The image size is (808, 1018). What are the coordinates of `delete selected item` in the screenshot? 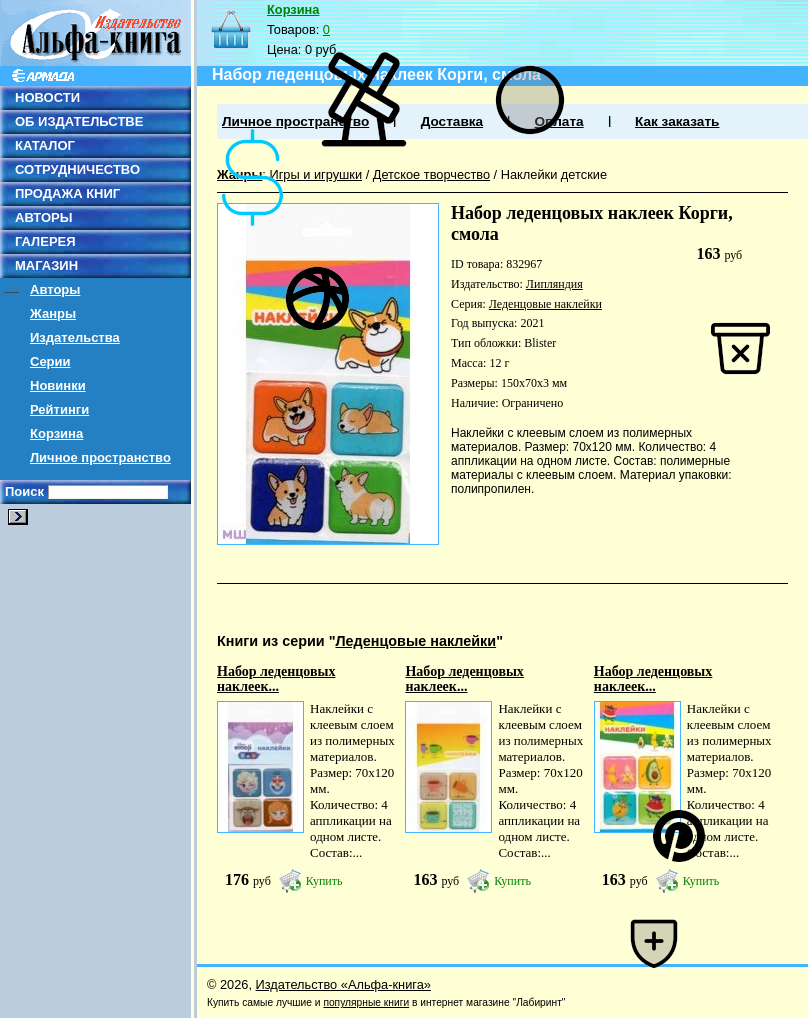 It's located at (740, 348).